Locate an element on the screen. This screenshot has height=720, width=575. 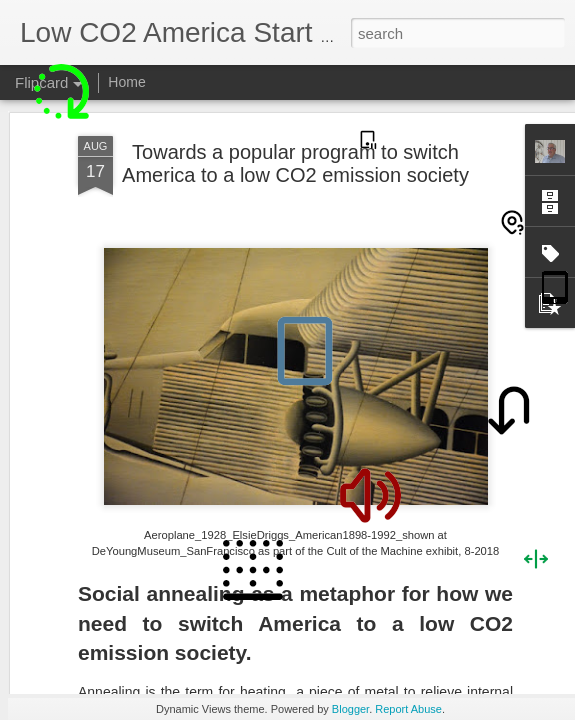
switch to single column layout is located at coordinates (305, 351).